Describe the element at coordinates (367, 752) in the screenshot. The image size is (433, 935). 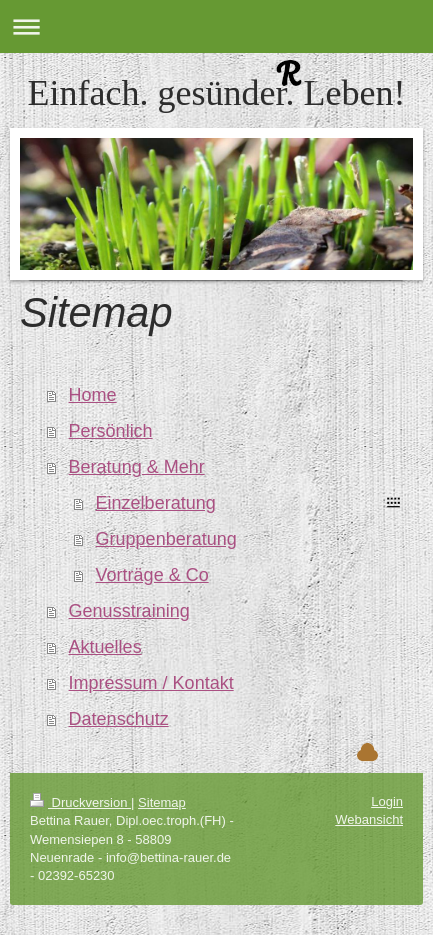
I see `indicates cloudy weather conditions` at that location.